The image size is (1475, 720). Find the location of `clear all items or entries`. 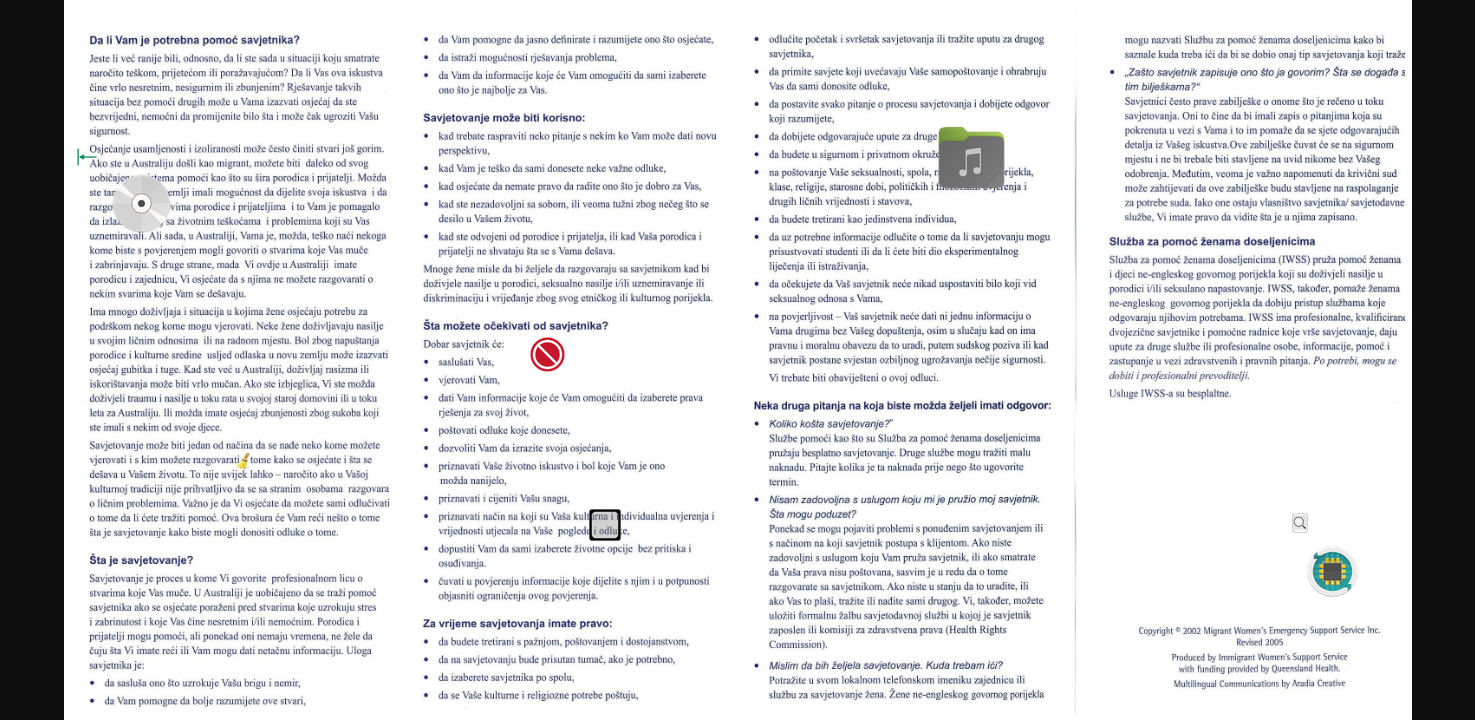

clear all items or entries is located at coordinates (244, 461).